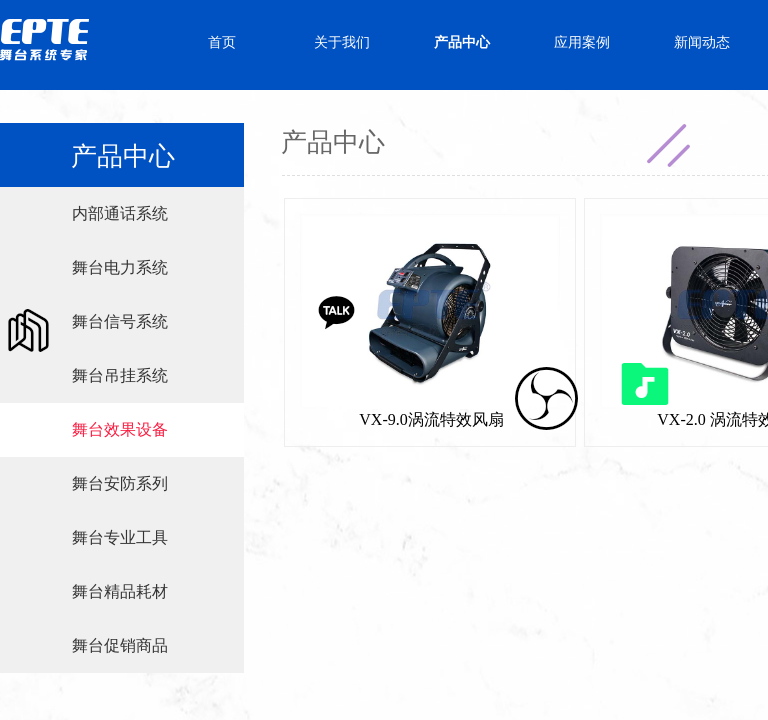 The width and height of the screenshot is (768, 720). What do you see at coordinates (546, 398) in the screenshot?
I see `open OBS Studio for streaming or recording` at bounding box center [546, 398].